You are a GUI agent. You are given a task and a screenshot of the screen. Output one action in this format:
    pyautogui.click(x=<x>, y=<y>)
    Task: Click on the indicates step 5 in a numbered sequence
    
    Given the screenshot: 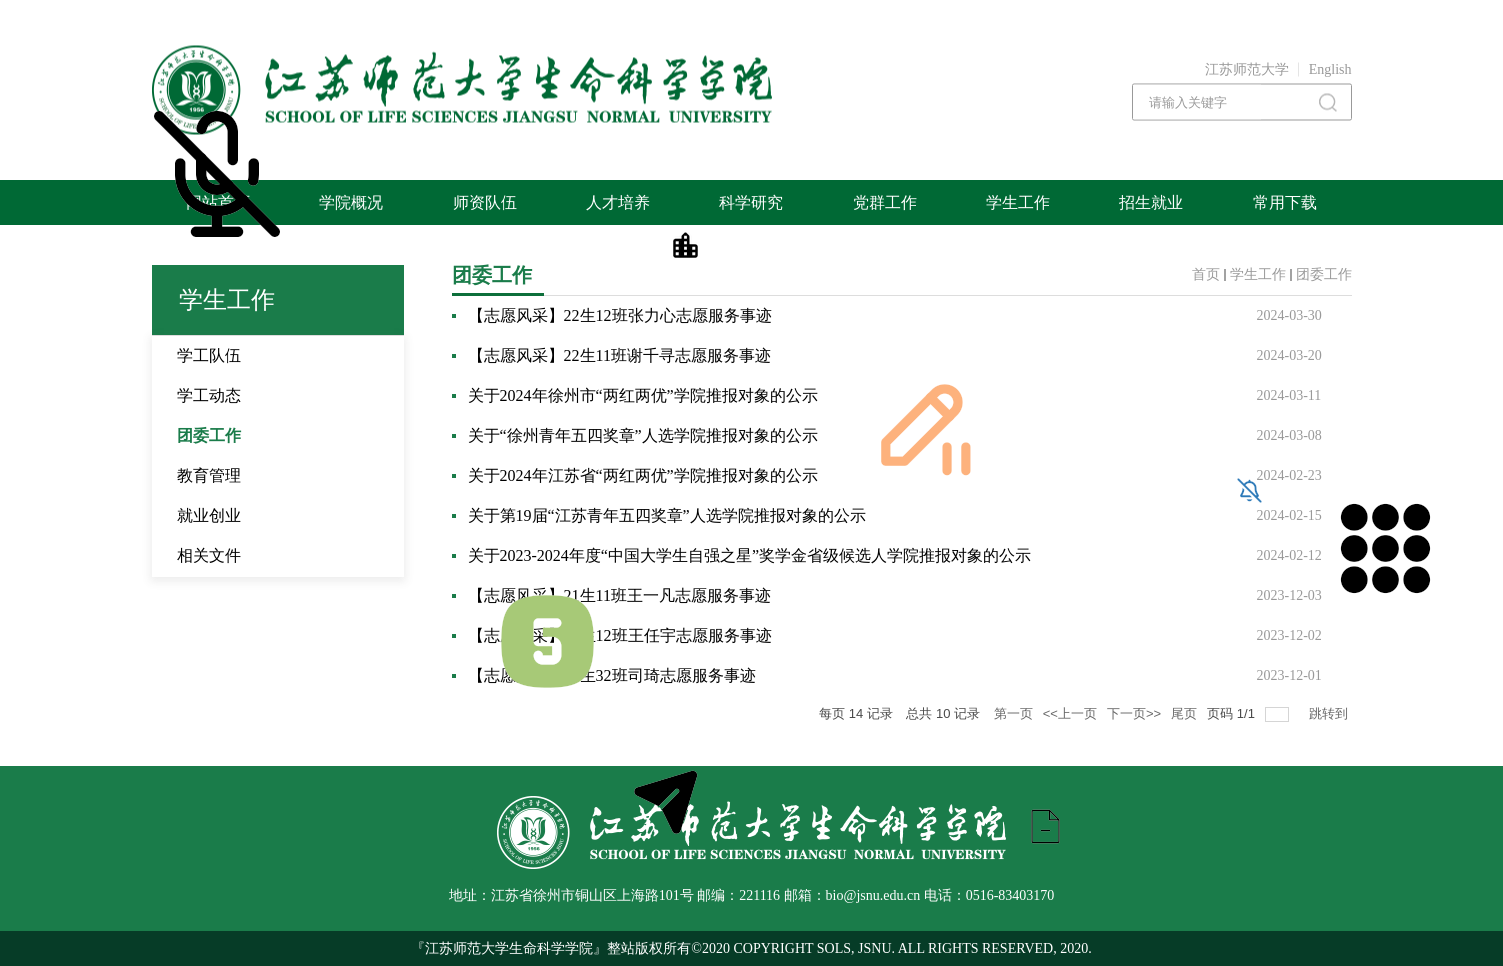 What is the action you would take?
    pyautogui.click(x=547, y=641)
    